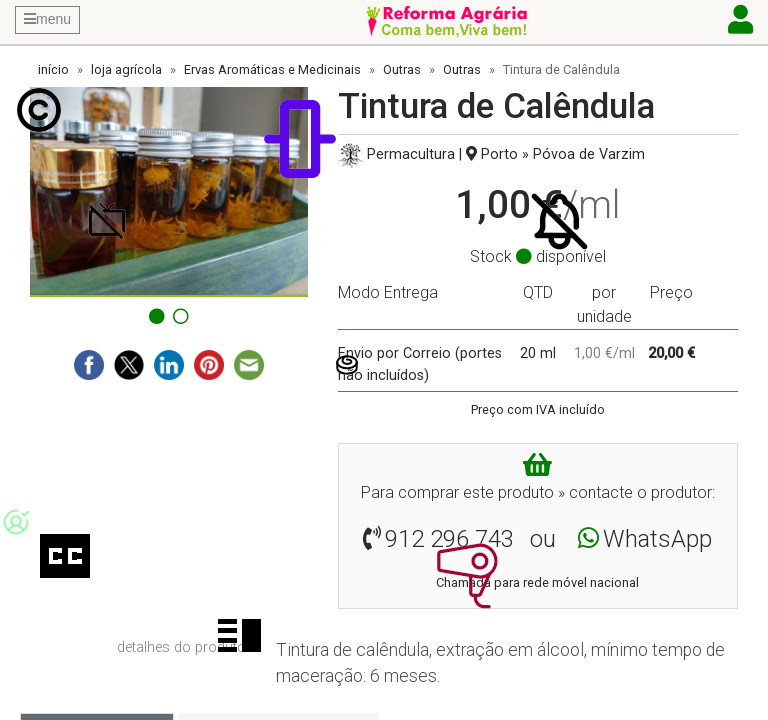 The image size is (768, 720). I want to click on tv is currently off or unavailable, so click(107, 221).